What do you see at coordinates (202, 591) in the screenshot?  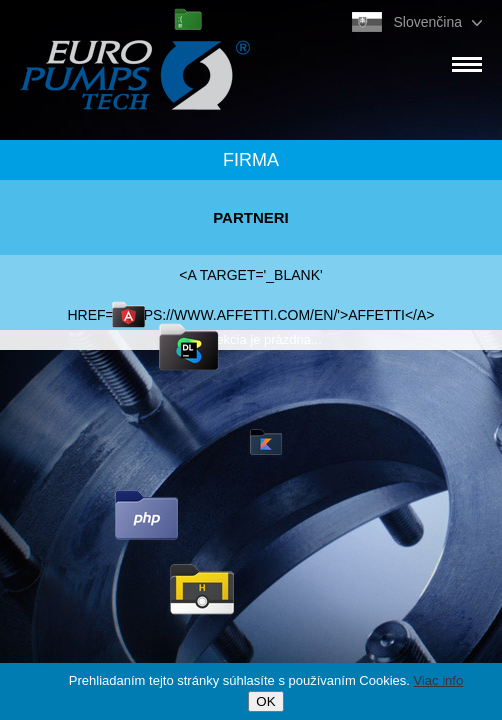 I see `folder for pokémon ultra ball collection or related game files` at bounding box center [202, 591].